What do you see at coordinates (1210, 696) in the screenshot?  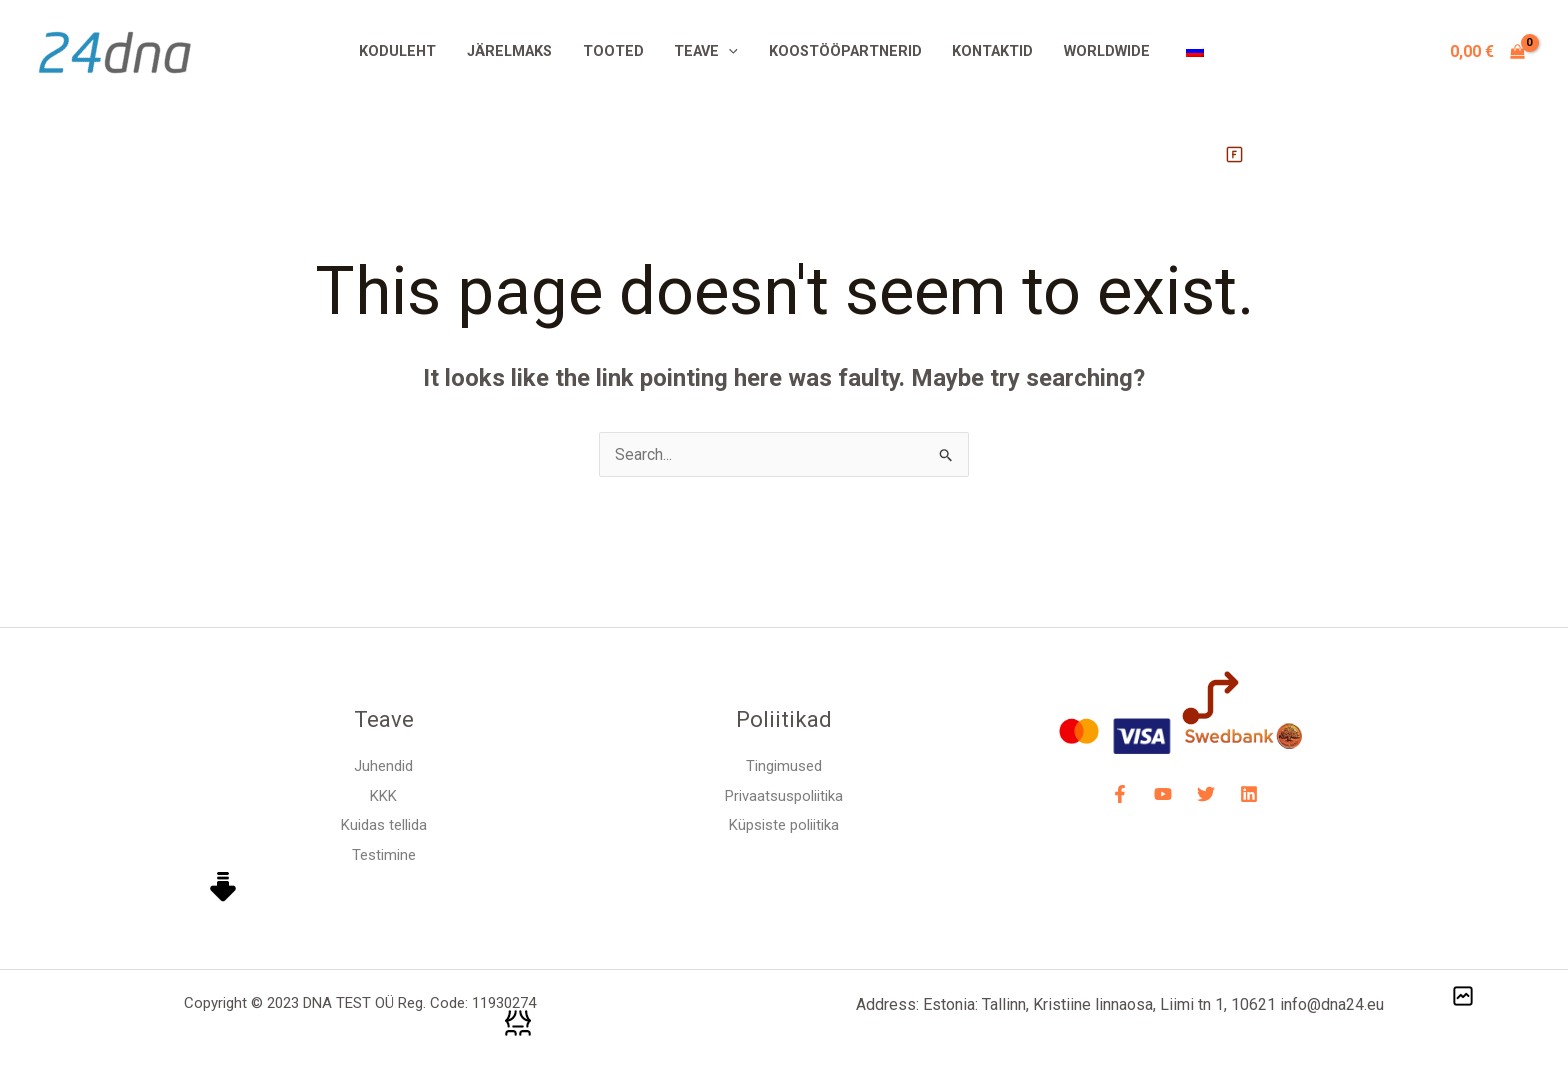 I see `follow a guided path or tutorial` at bounding box center [1210, 696].